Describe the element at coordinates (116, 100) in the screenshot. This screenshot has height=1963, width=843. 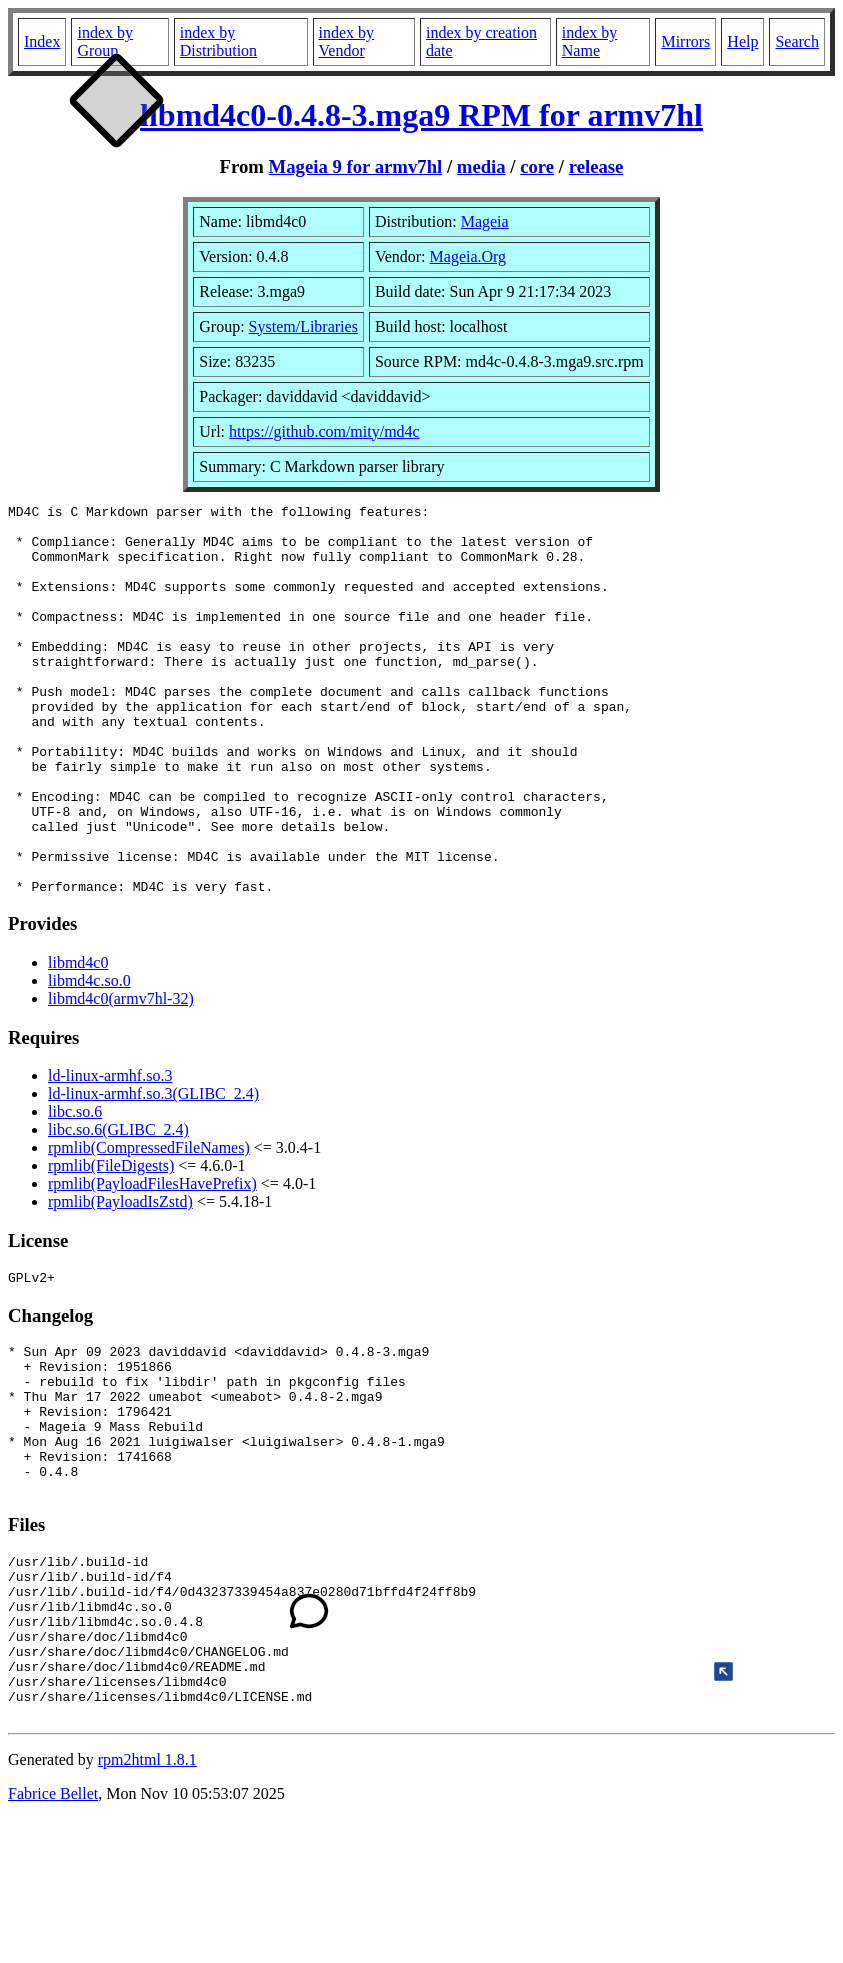
I see `indicates premium or pro membership status` at that location.